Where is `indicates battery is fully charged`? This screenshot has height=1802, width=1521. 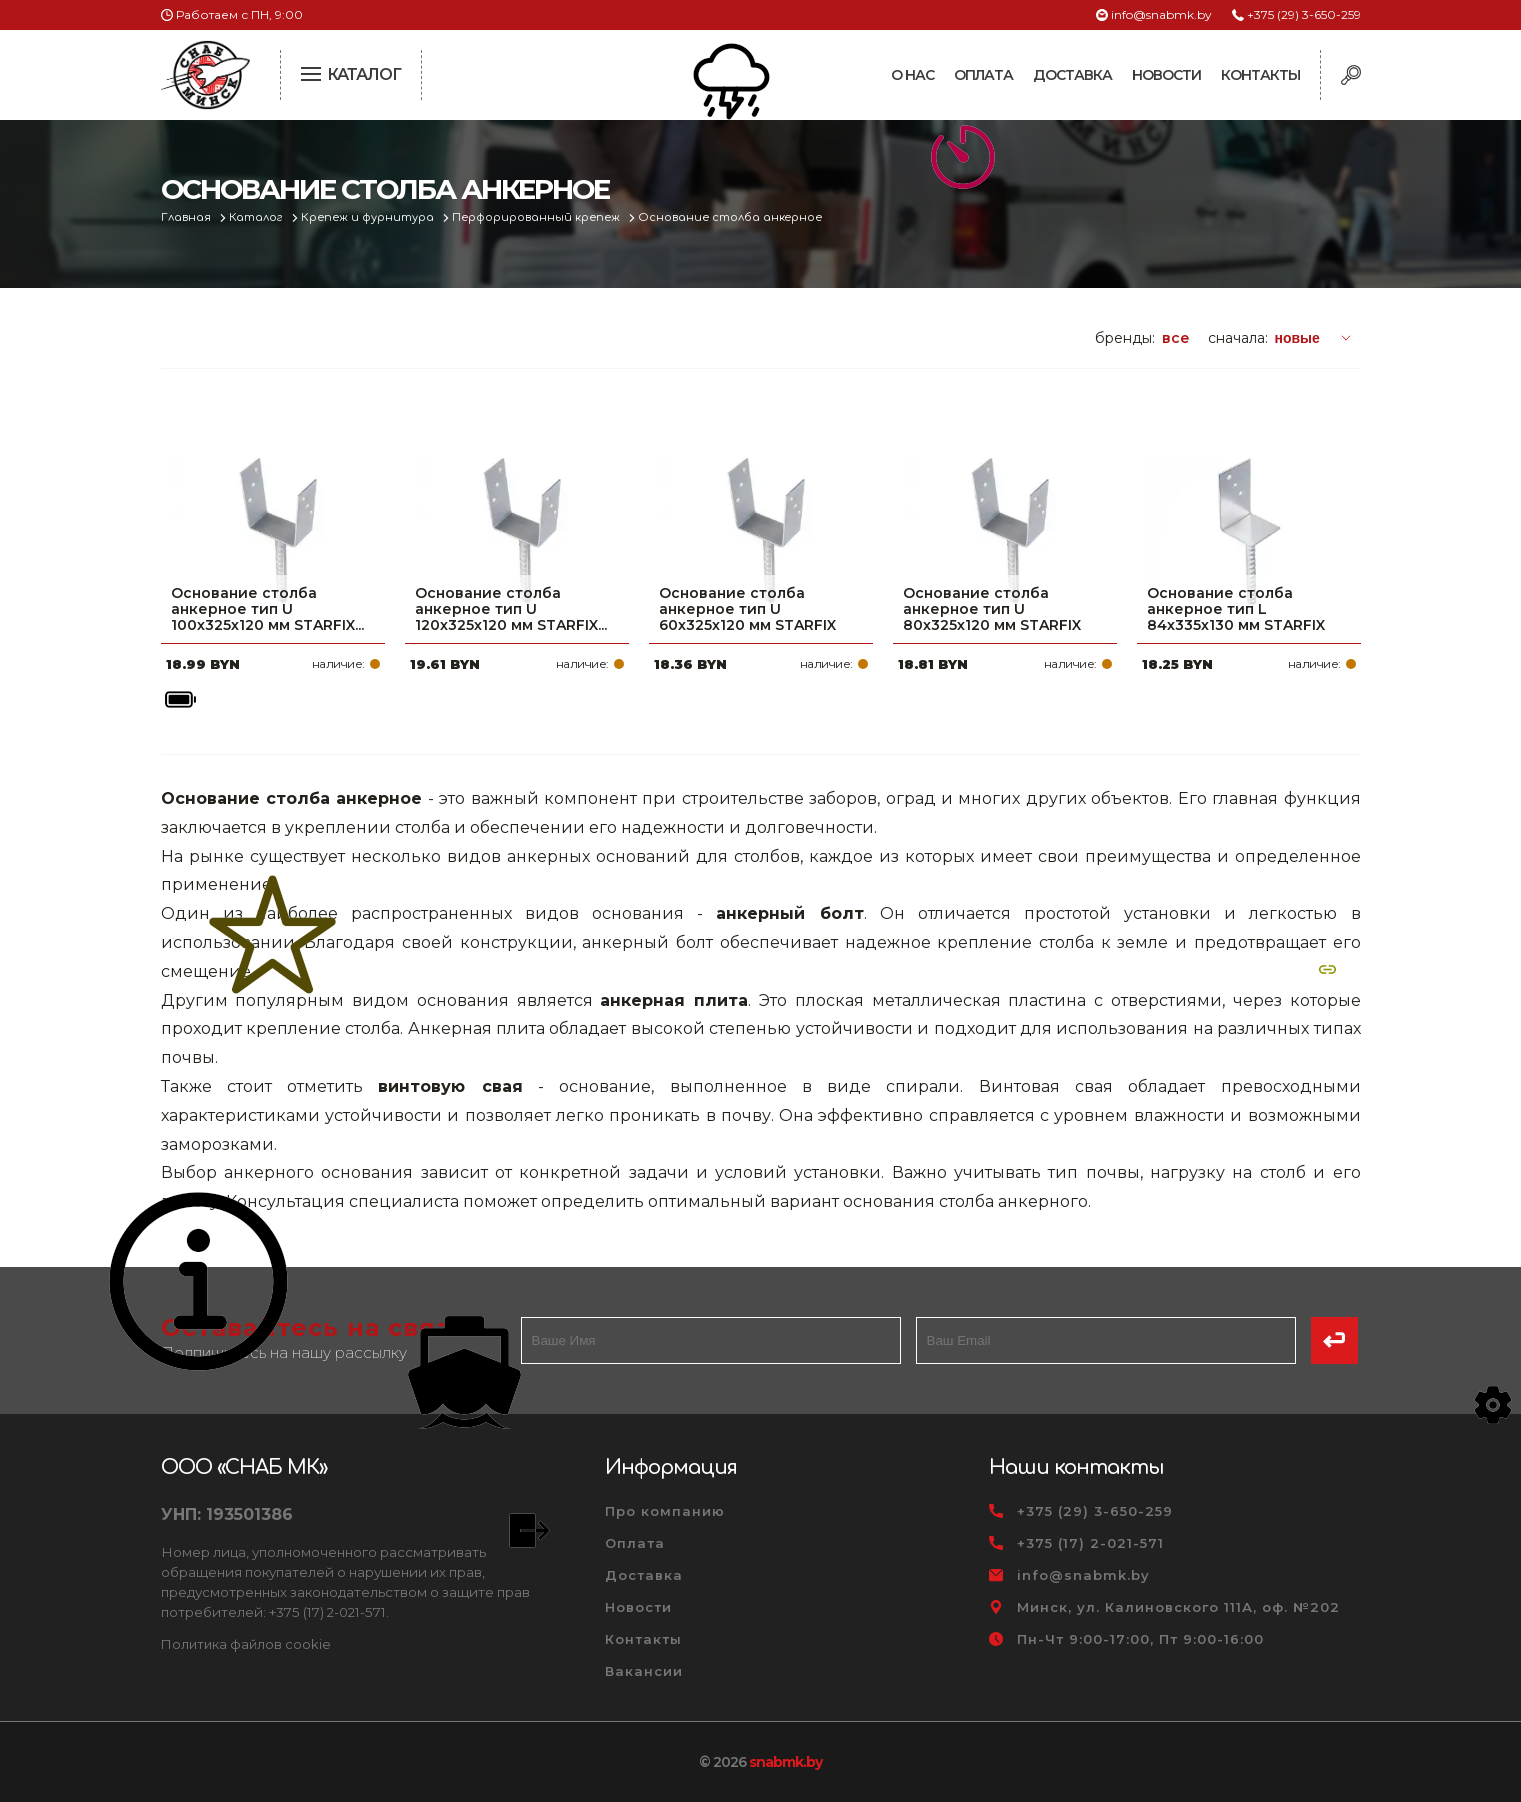
indicates battery is fully charged is located at coordinates (180, 699).